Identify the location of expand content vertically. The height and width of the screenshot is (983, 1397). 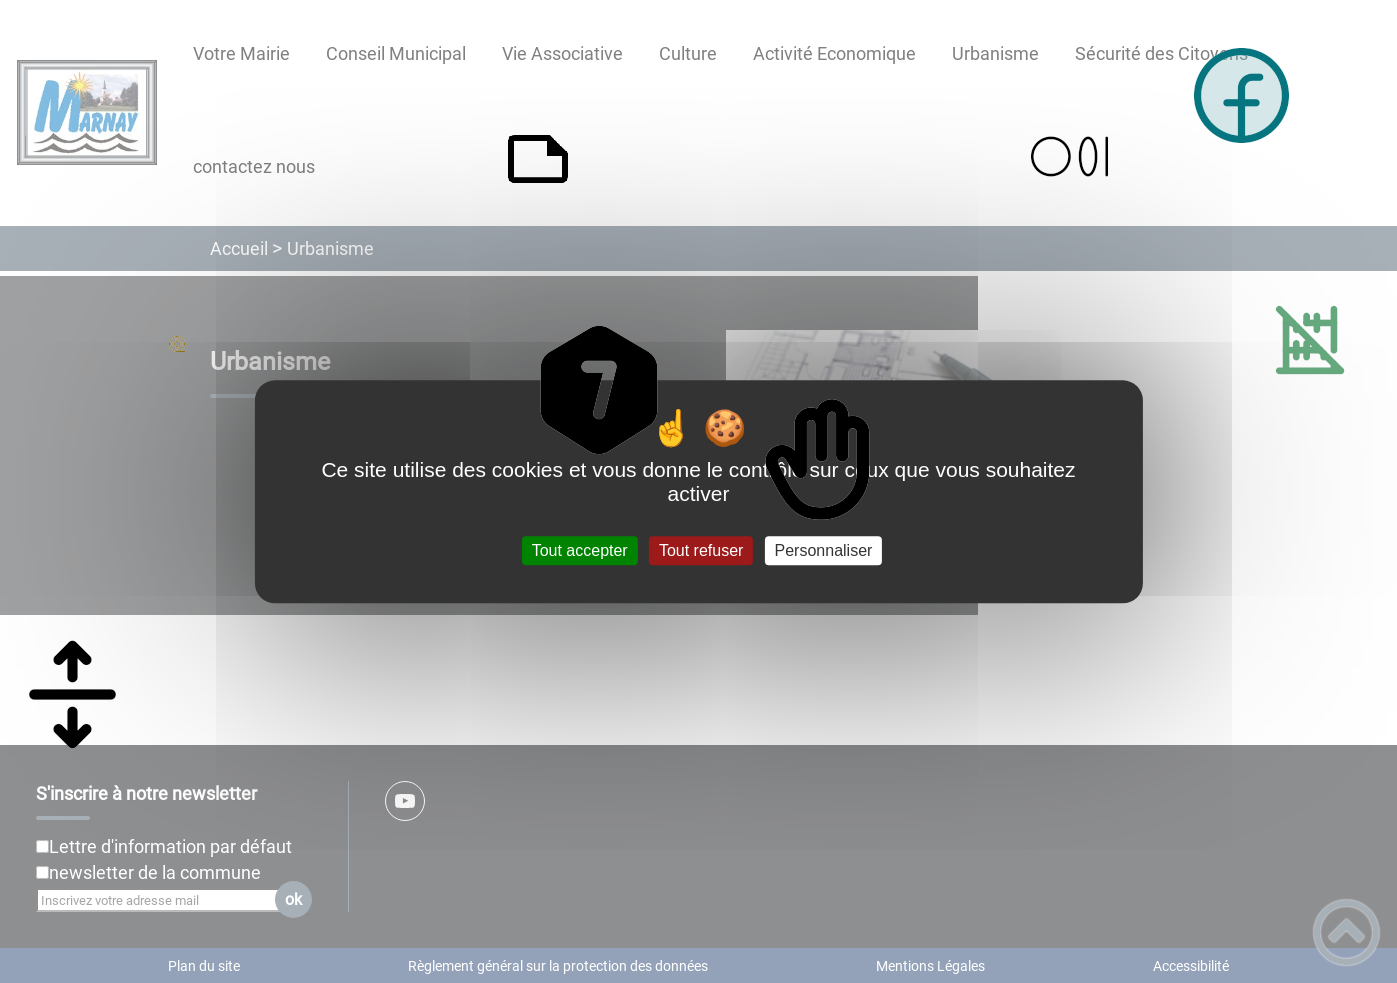
(72, 694).